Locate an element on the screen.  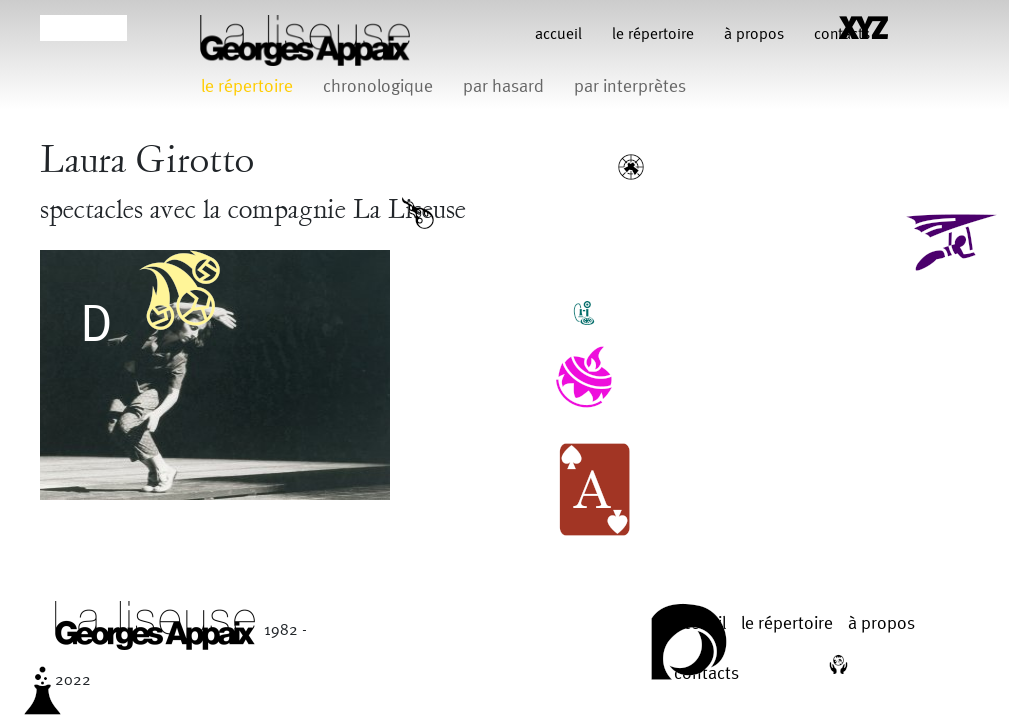
view environmental or sustainability features is located at coordinates (838, 664).